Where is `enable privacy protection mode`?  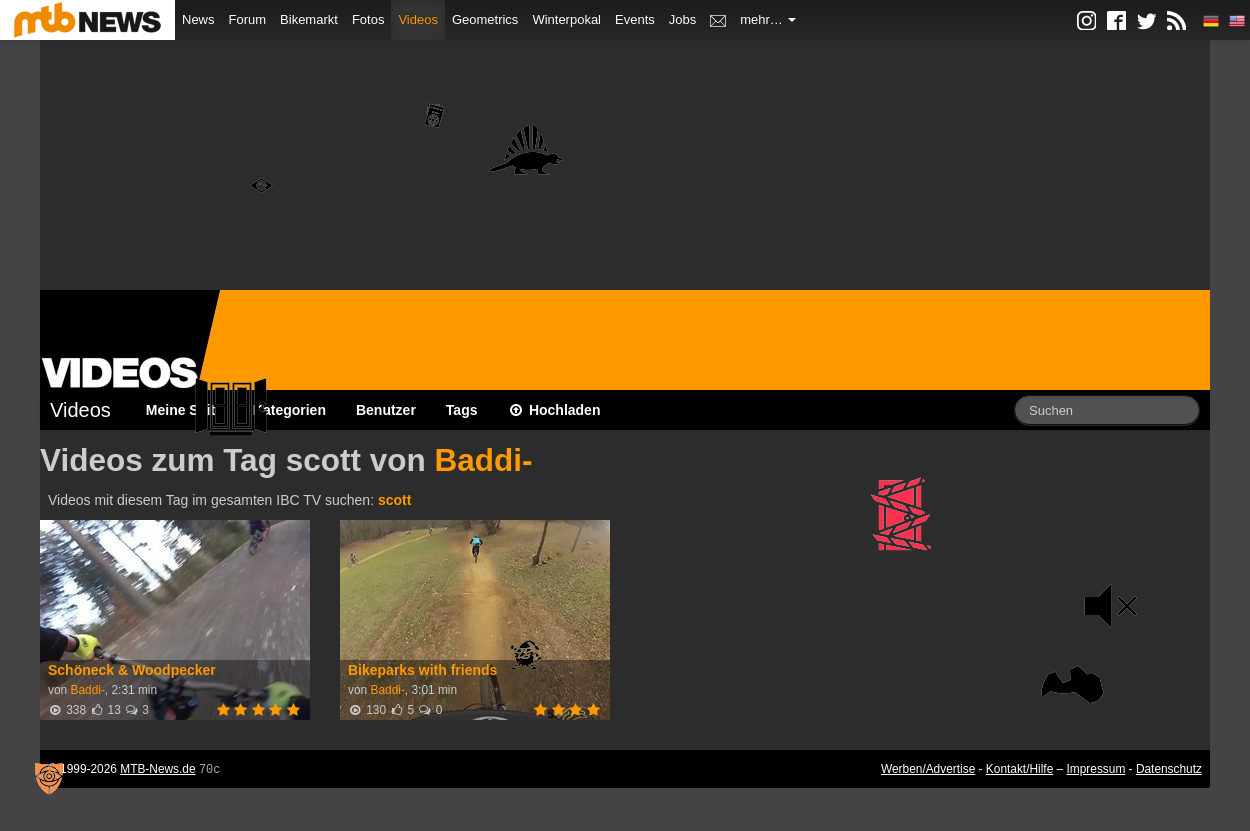 enable privacy protection mode is located at coordinates (49, 779).